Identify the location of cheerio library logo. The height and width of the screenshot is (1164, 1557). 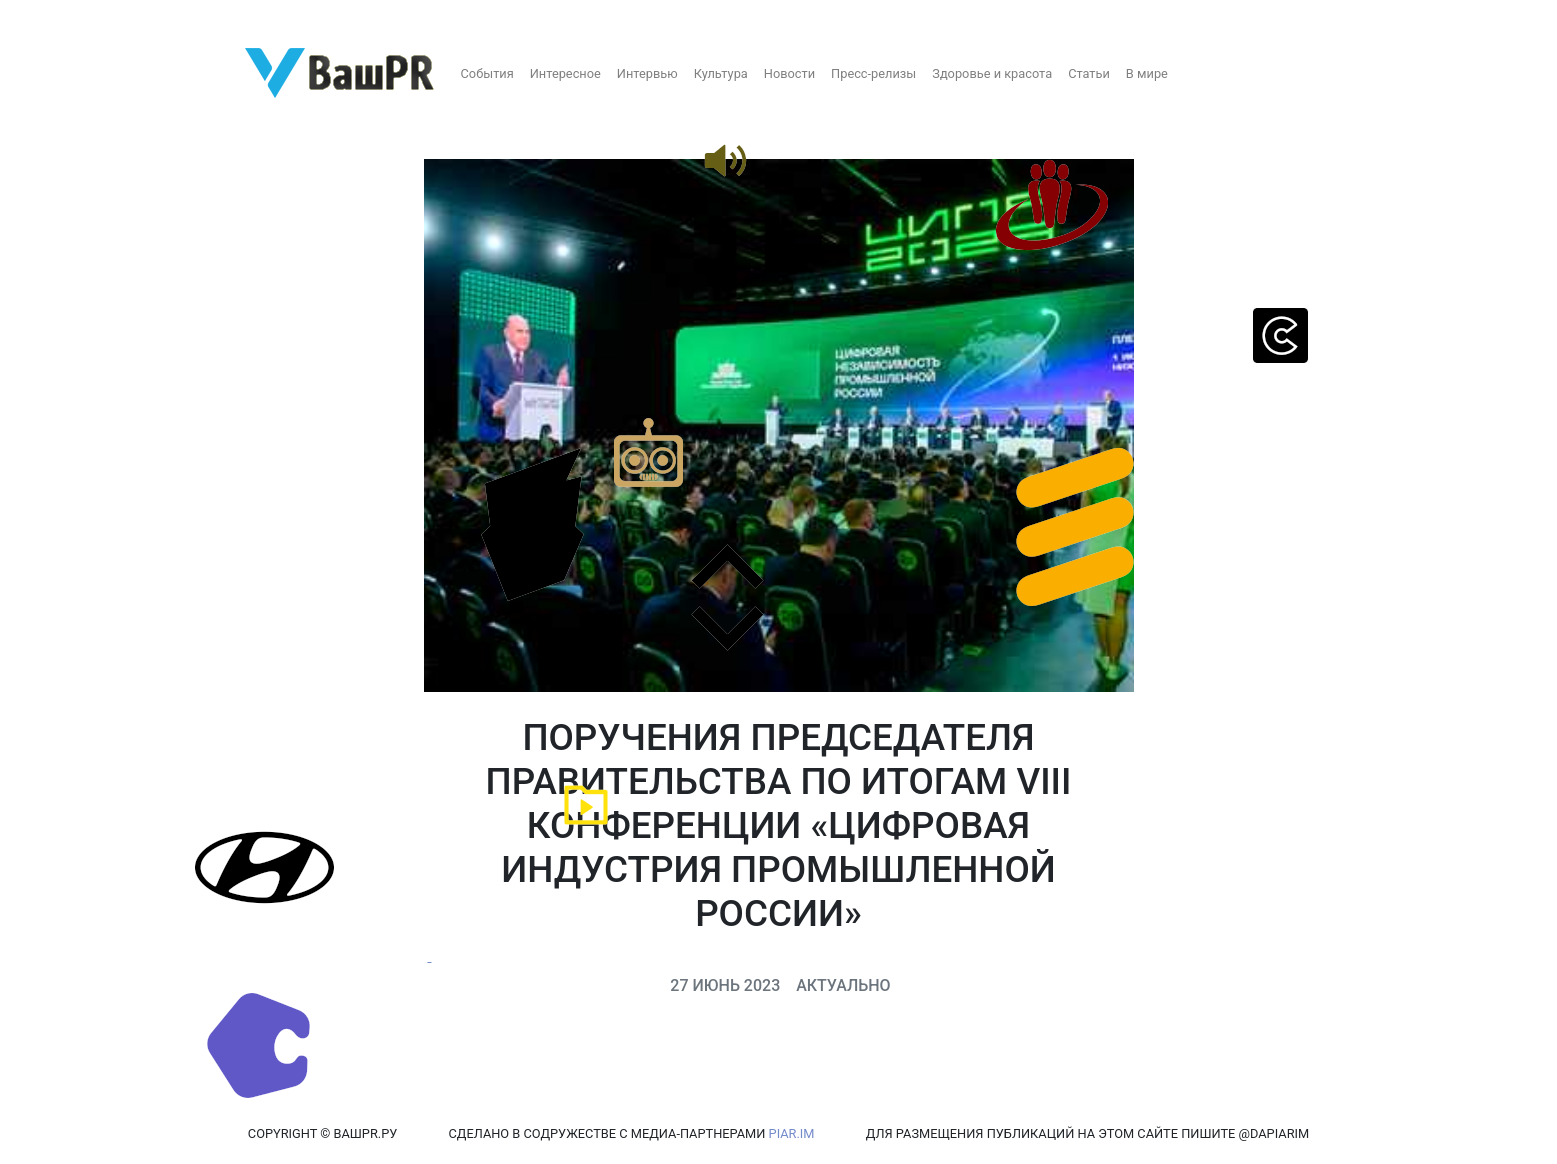
(1280, 335).